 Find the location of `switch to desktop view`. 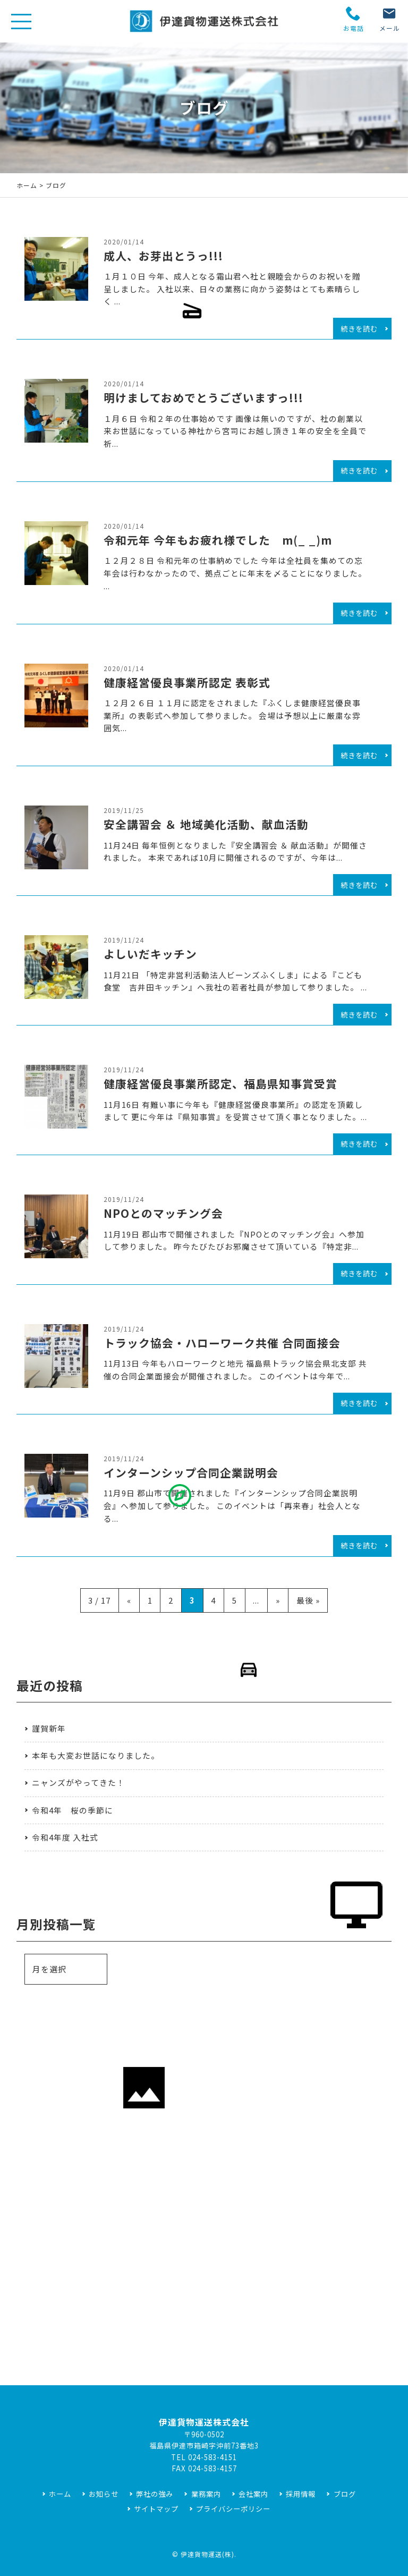

switch to desktop view is located at coordinates (356, 1905).